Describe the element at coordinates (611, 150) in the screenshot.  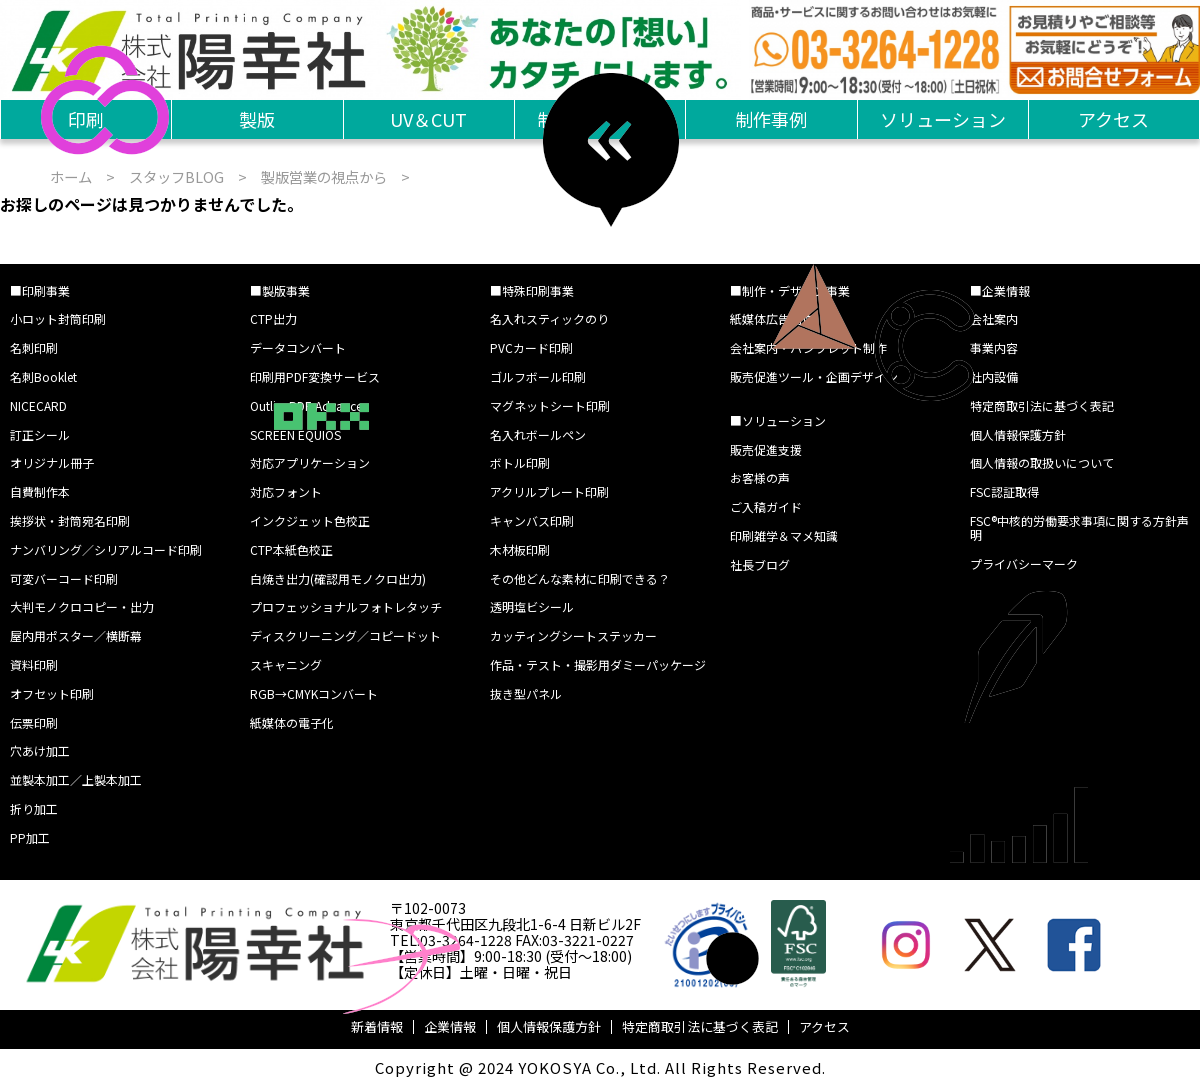
I see `visit the les libraires bookstore platform` at that location.